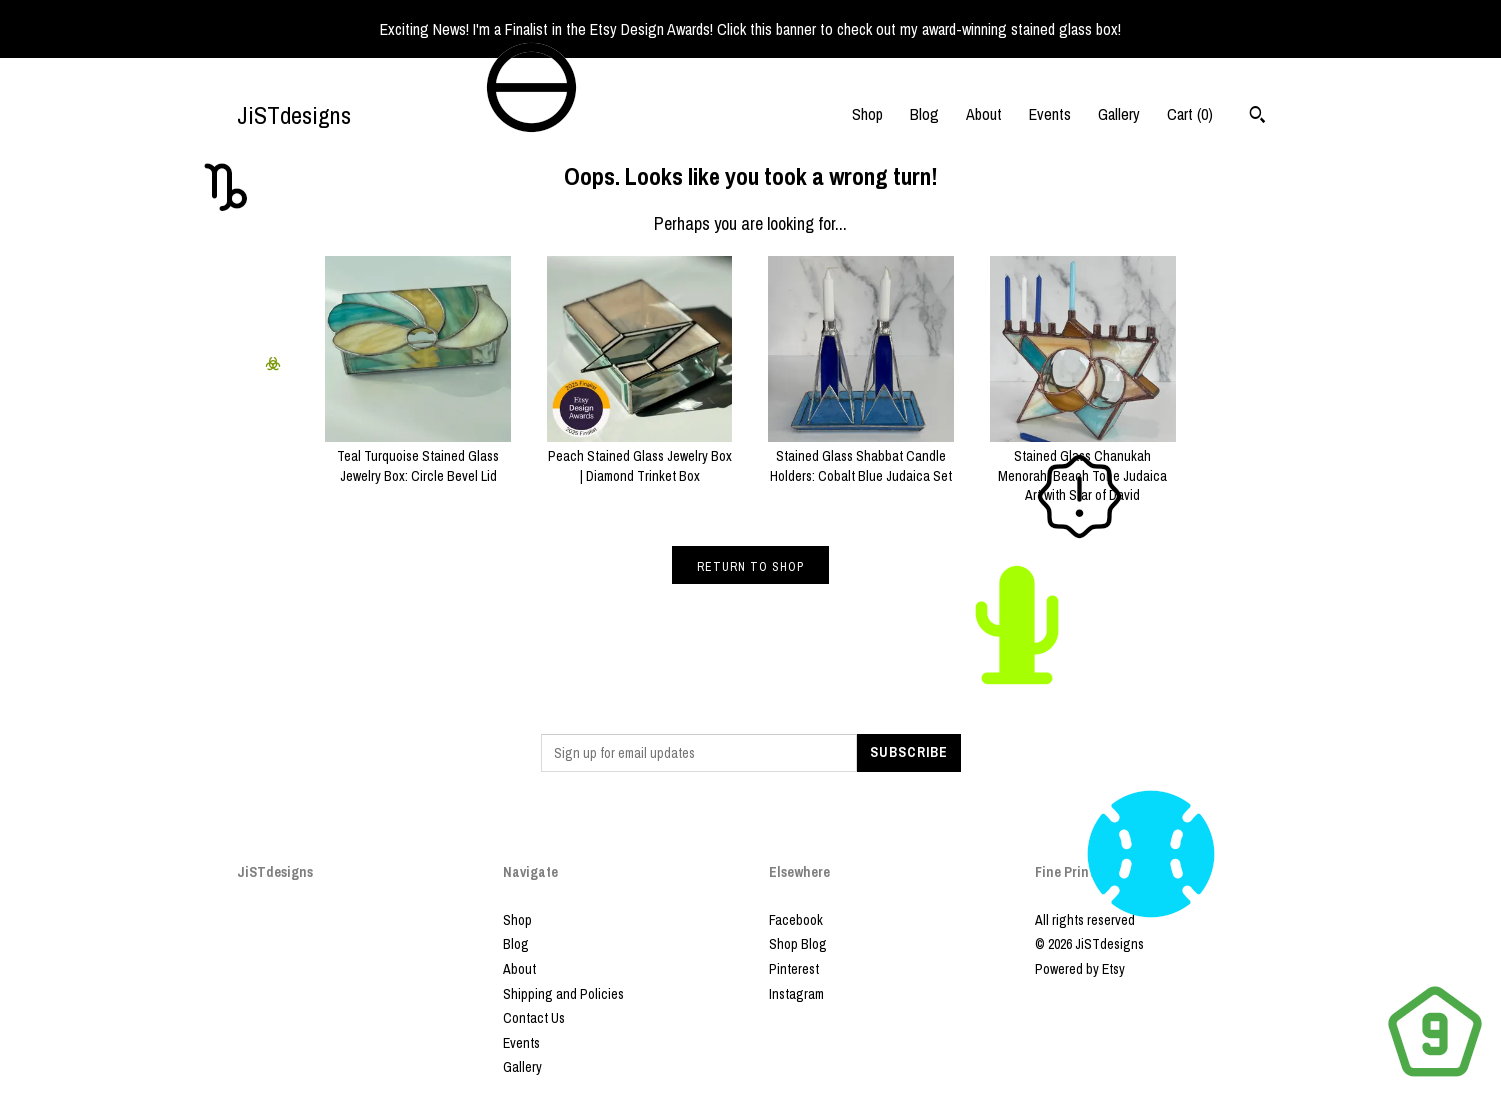  I want to click on indicates step 9 in a multi-step process, so click(1435, 1034).